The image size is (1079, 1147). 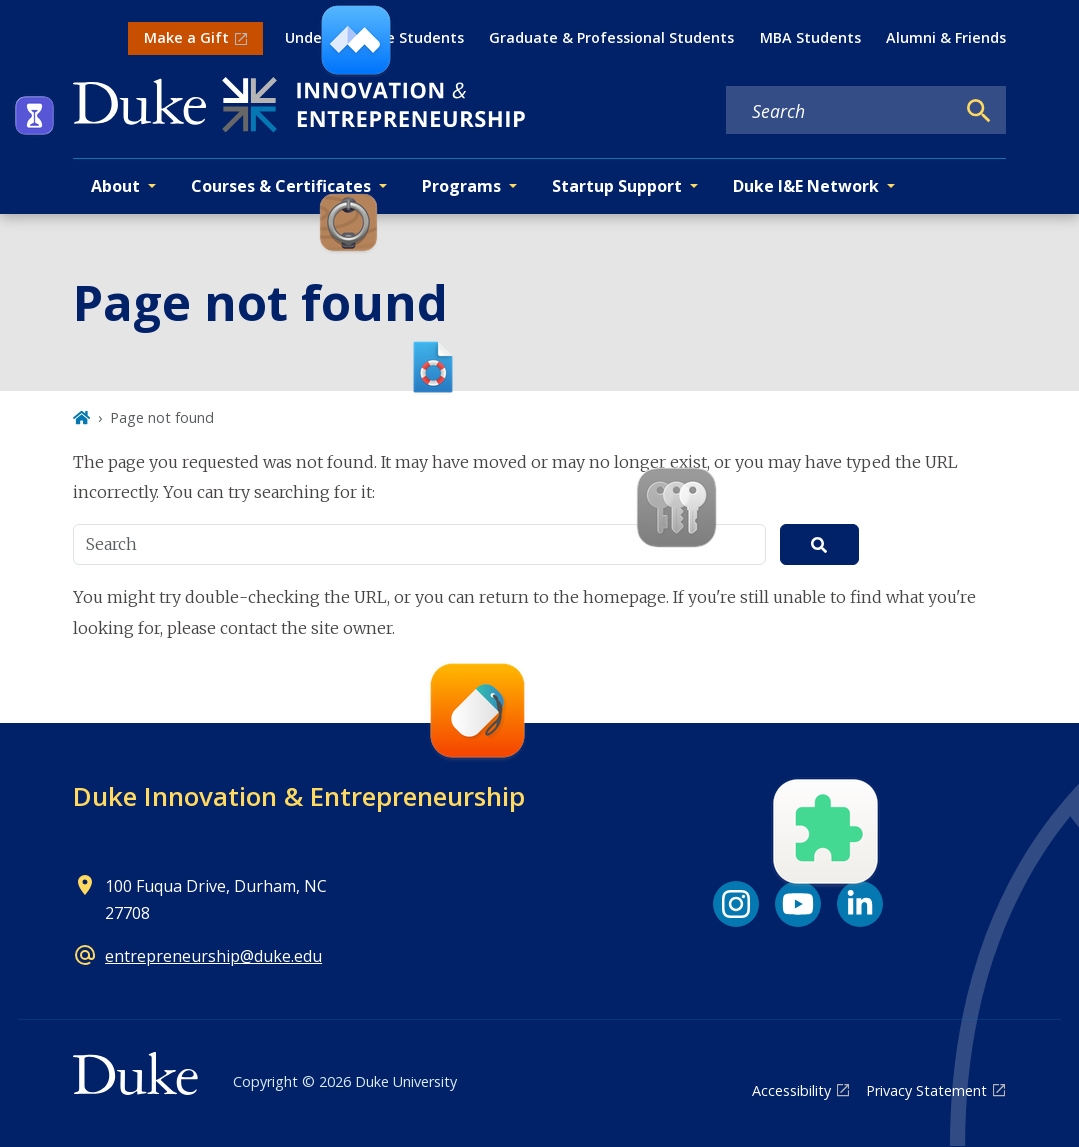 I want to click on open DoorKnocker app, so click(x=348, y=222).